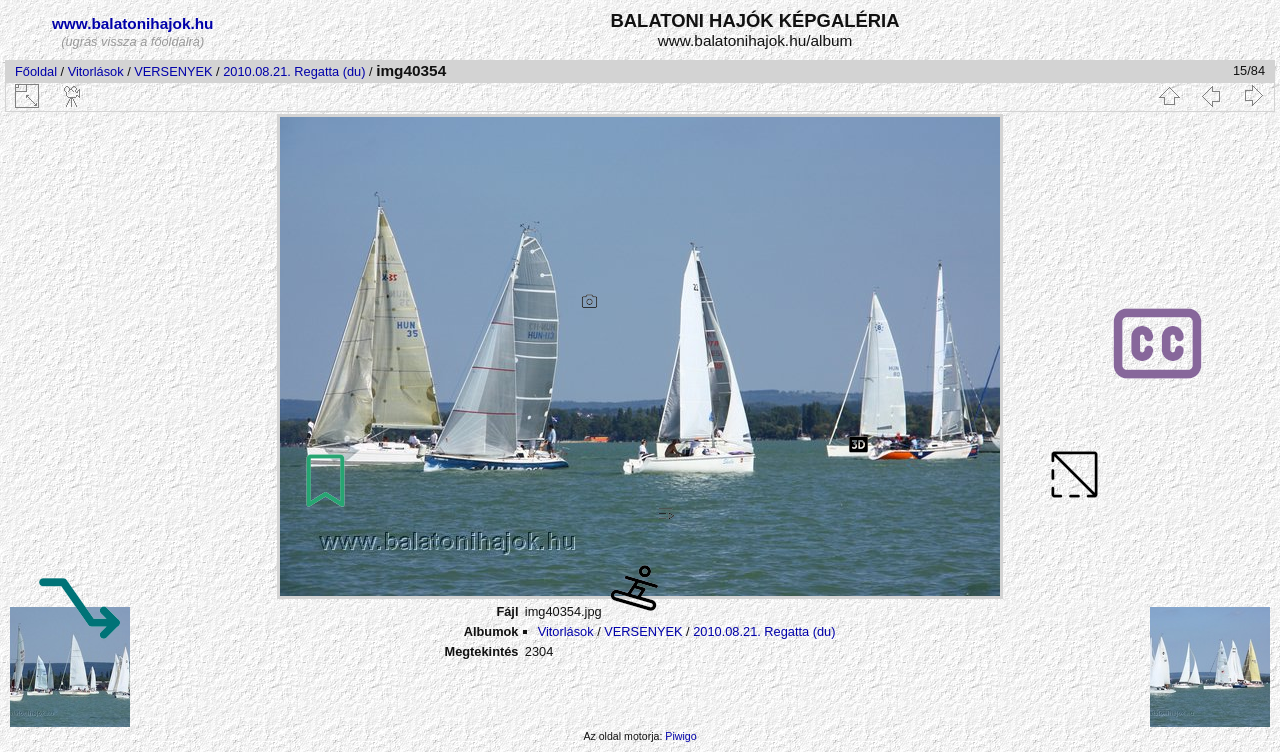 The height and width of the screenshot is (752, 1280). I want to click on invert current selection, so click(1074, 474).